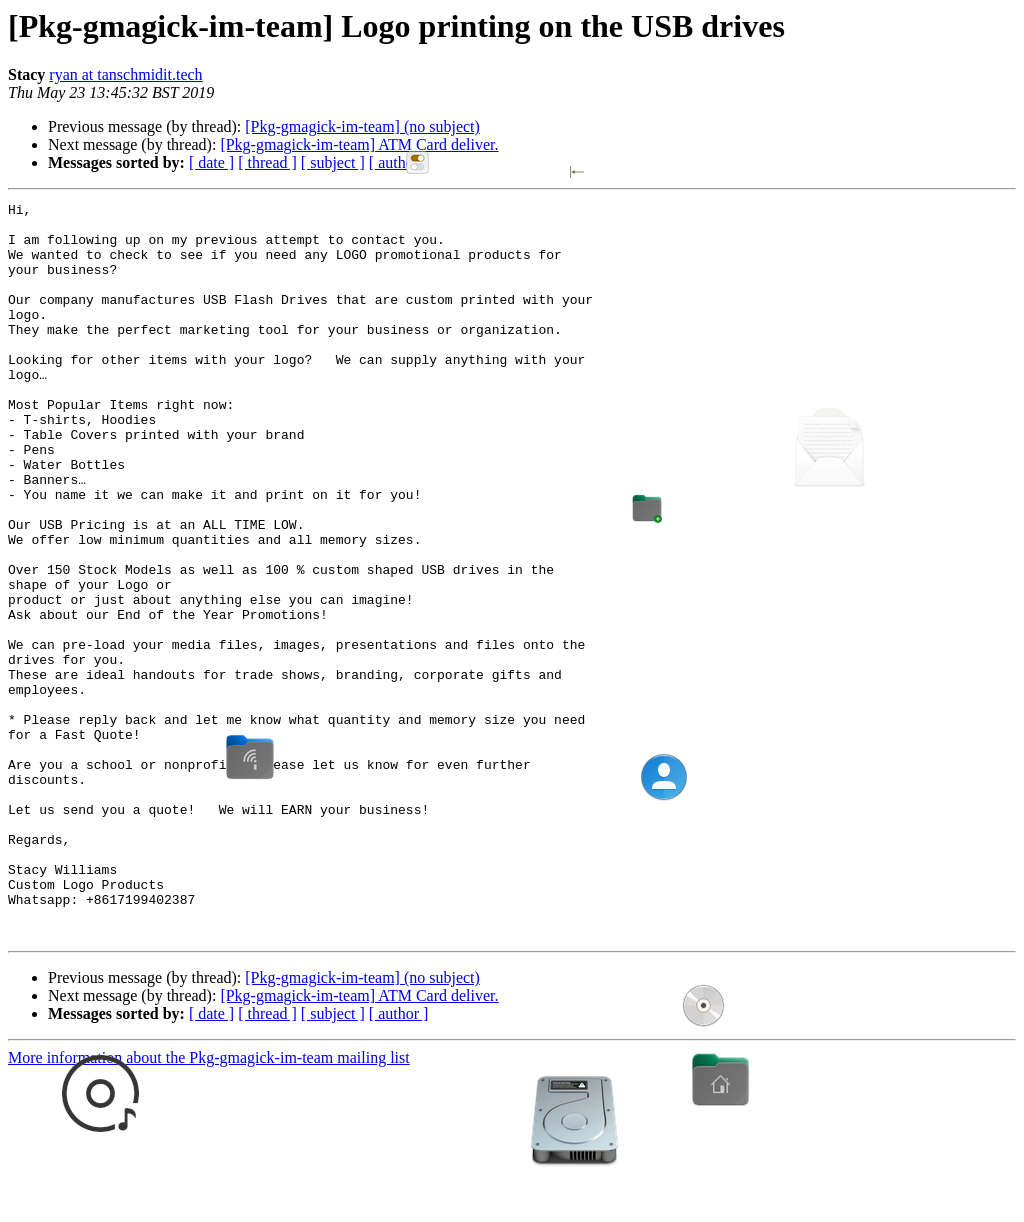 This screenshot has height=1222, width=1024. Describe the element at coordinates (250, 757) in the screenshot. I see `open insync cloud sync folder` at that location.